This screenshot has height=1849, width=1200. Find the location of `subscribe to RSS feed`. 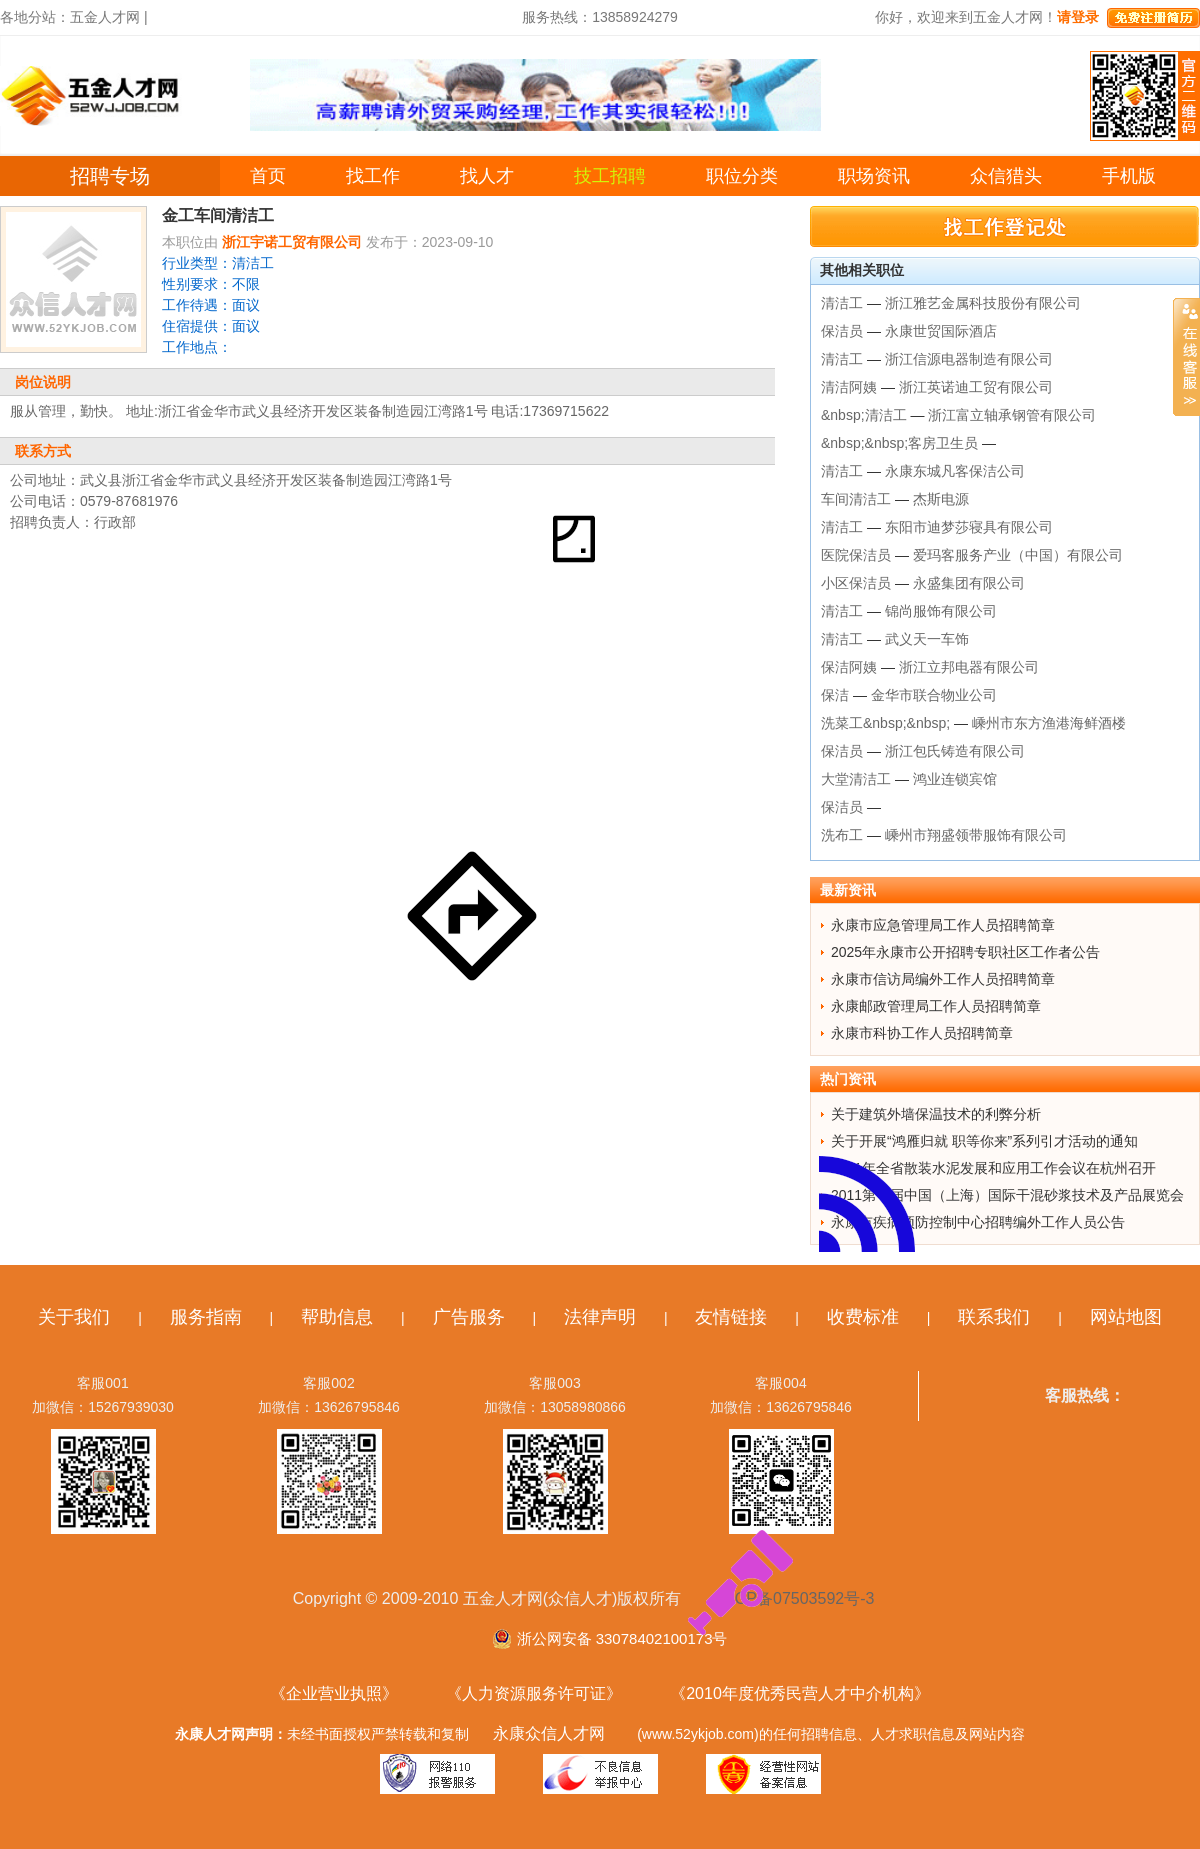

subscribe to RSS feed is located at coordinates (867, 1204).